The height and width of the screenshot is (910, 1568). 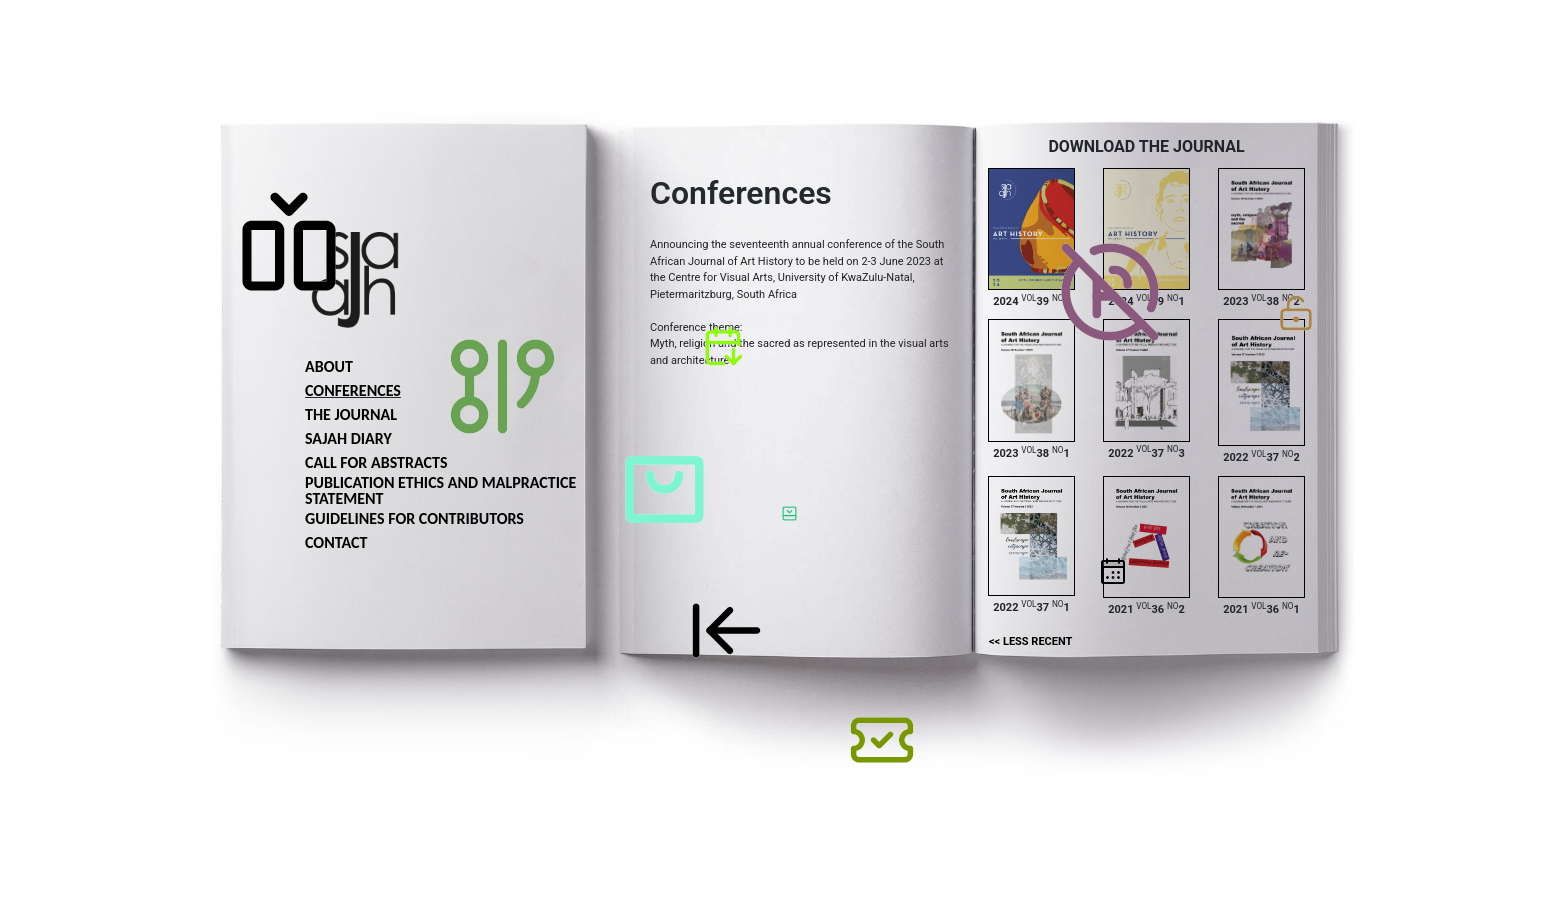 I want to click on unlock or access secured content, so click(x=1296, y=313).